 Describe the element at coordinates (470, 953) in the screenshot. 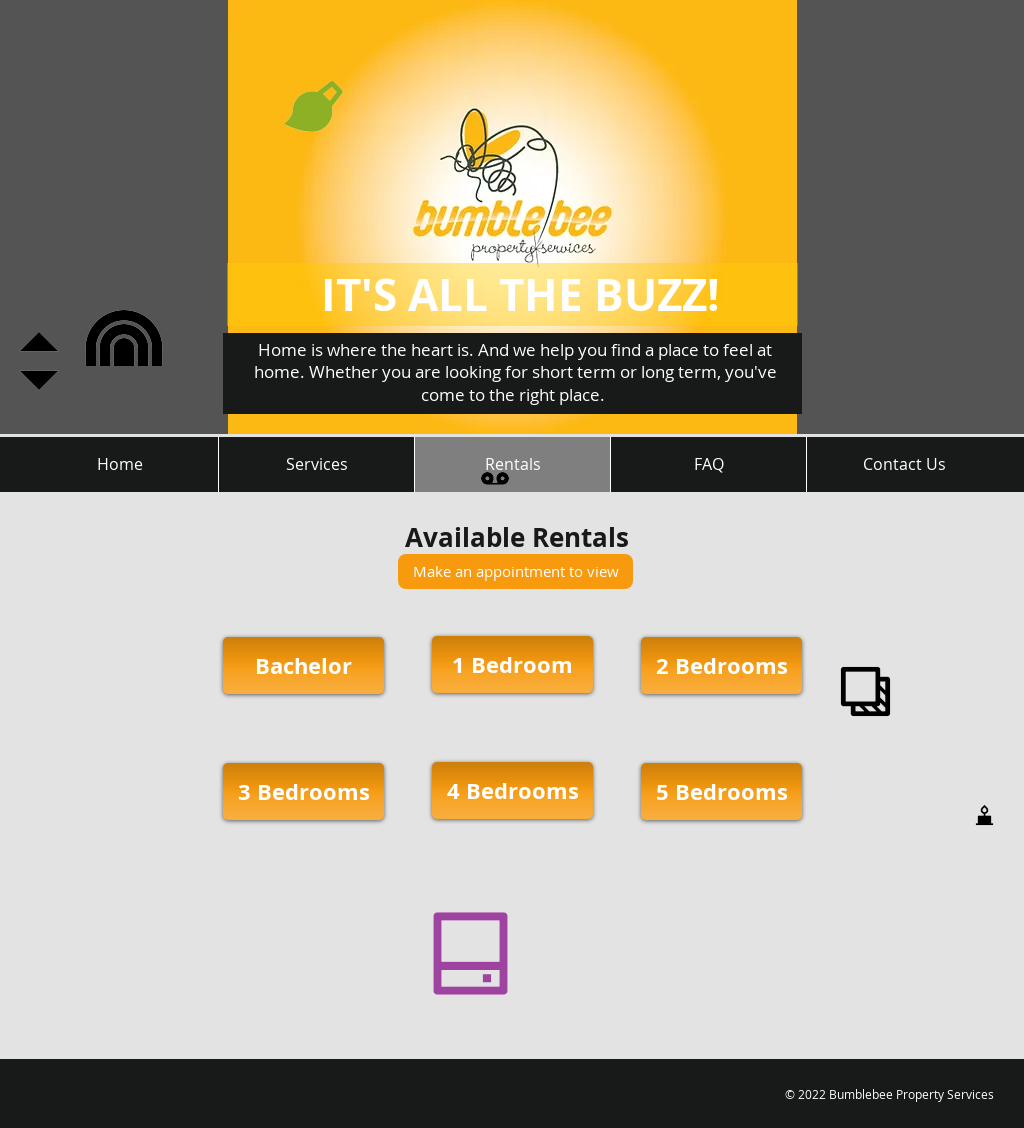

I see `access storage or hard drive settings` at that location.